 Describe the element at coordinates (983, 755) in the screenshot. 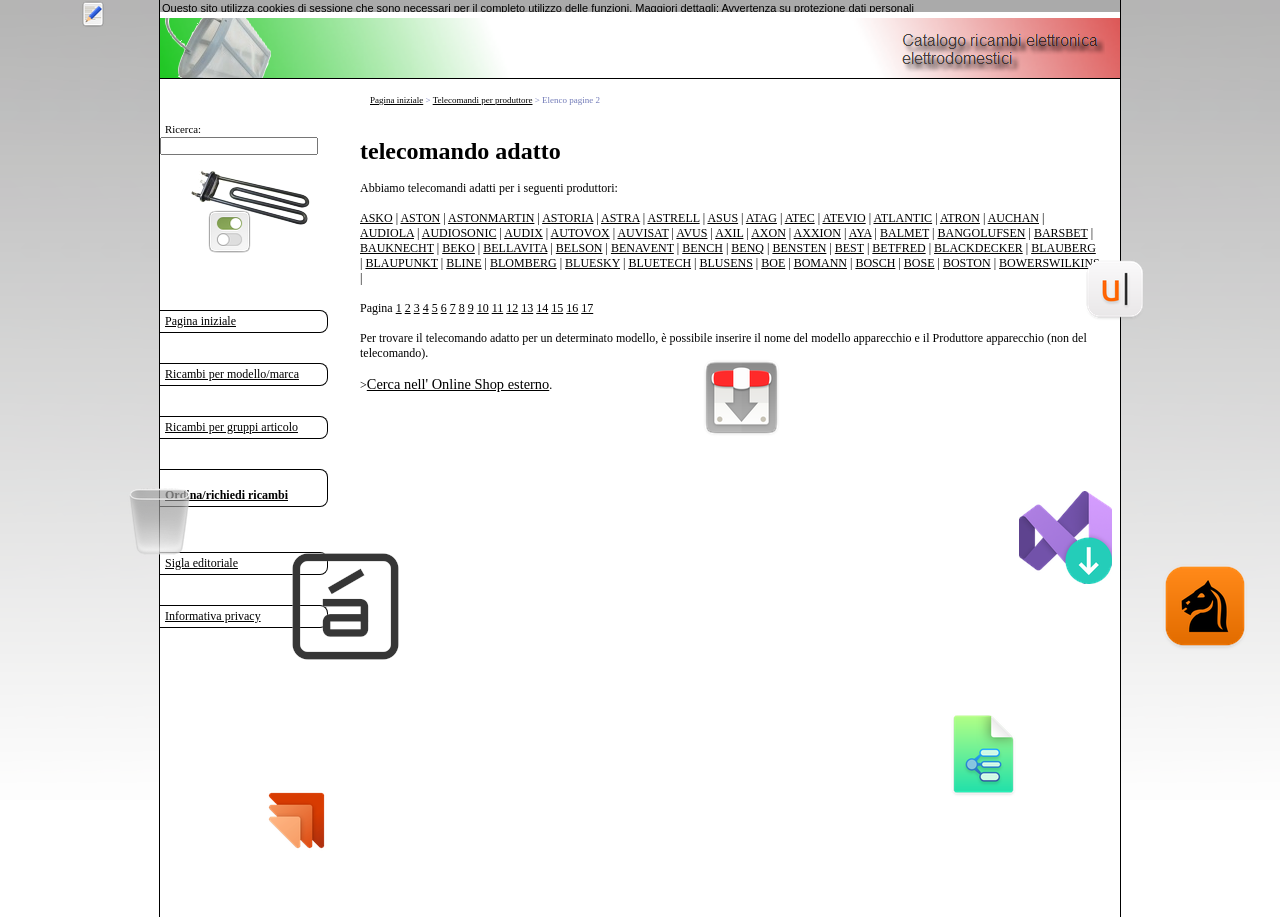

I see `minder mind-mapping file type` at that location.